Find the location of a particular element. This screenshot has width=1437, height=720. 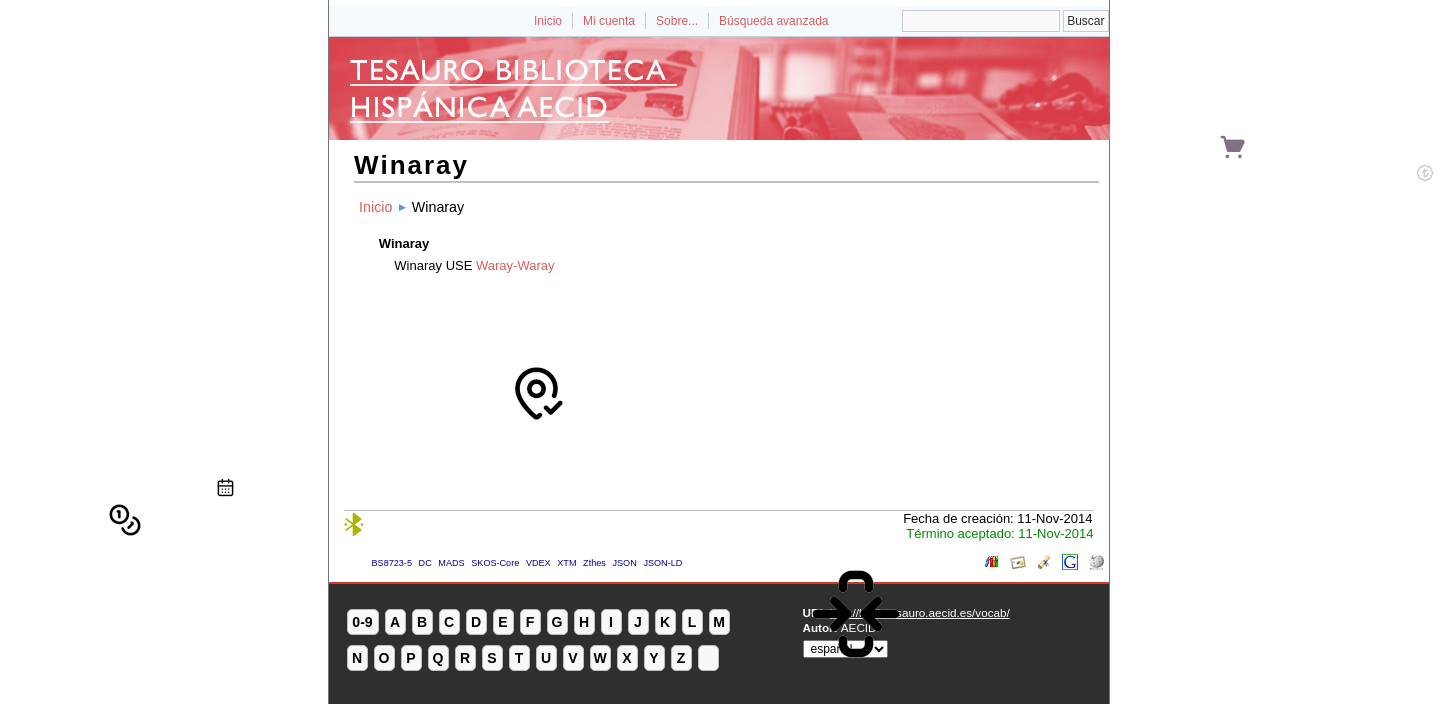

confirm or save a location is located at coordinates (536, 393).